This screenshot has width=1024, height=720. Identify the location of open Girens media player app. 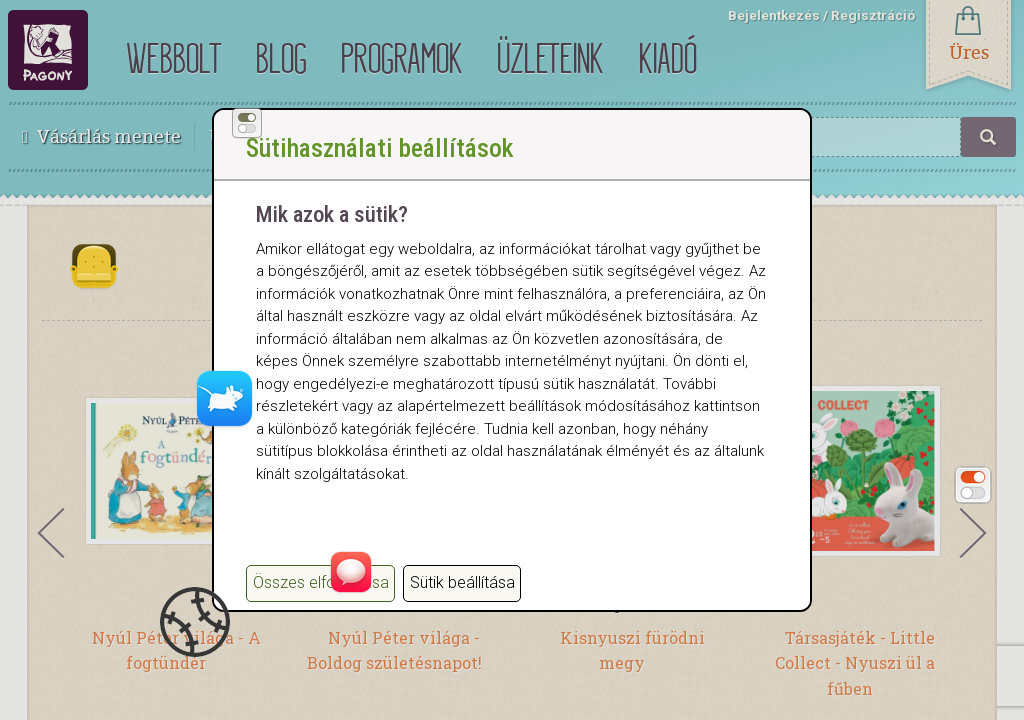
(94, 266).